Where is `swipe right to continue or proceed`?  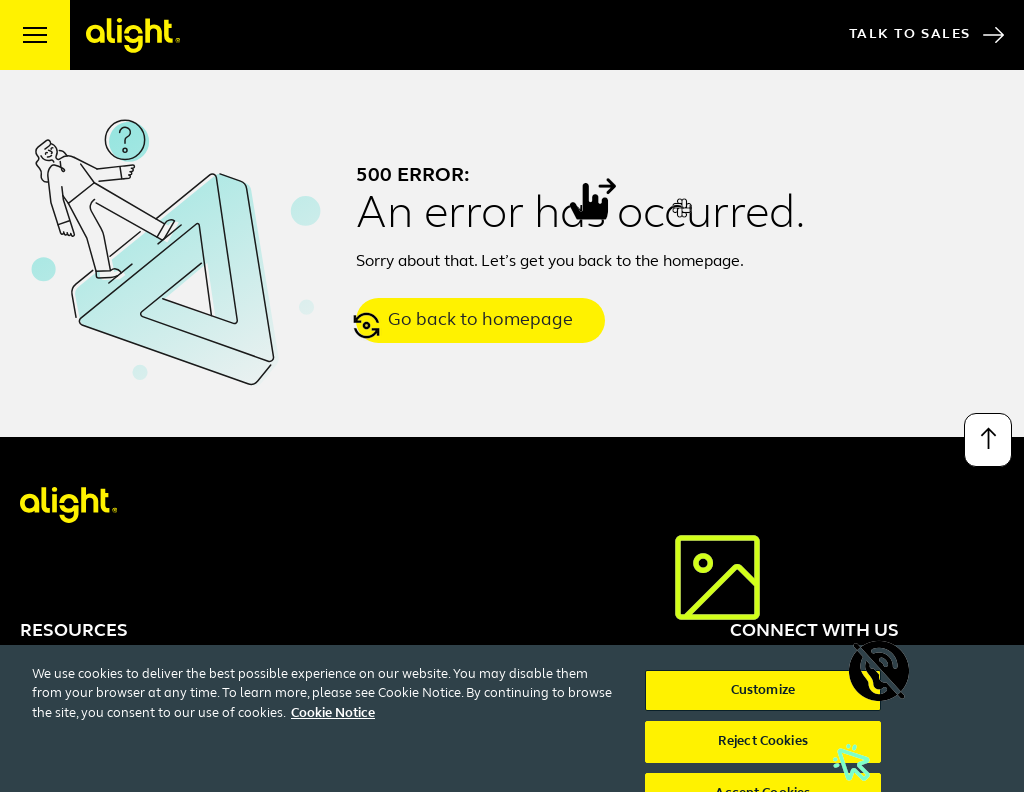
swipe right to continue or proceed is located at coordinates (590, 200).